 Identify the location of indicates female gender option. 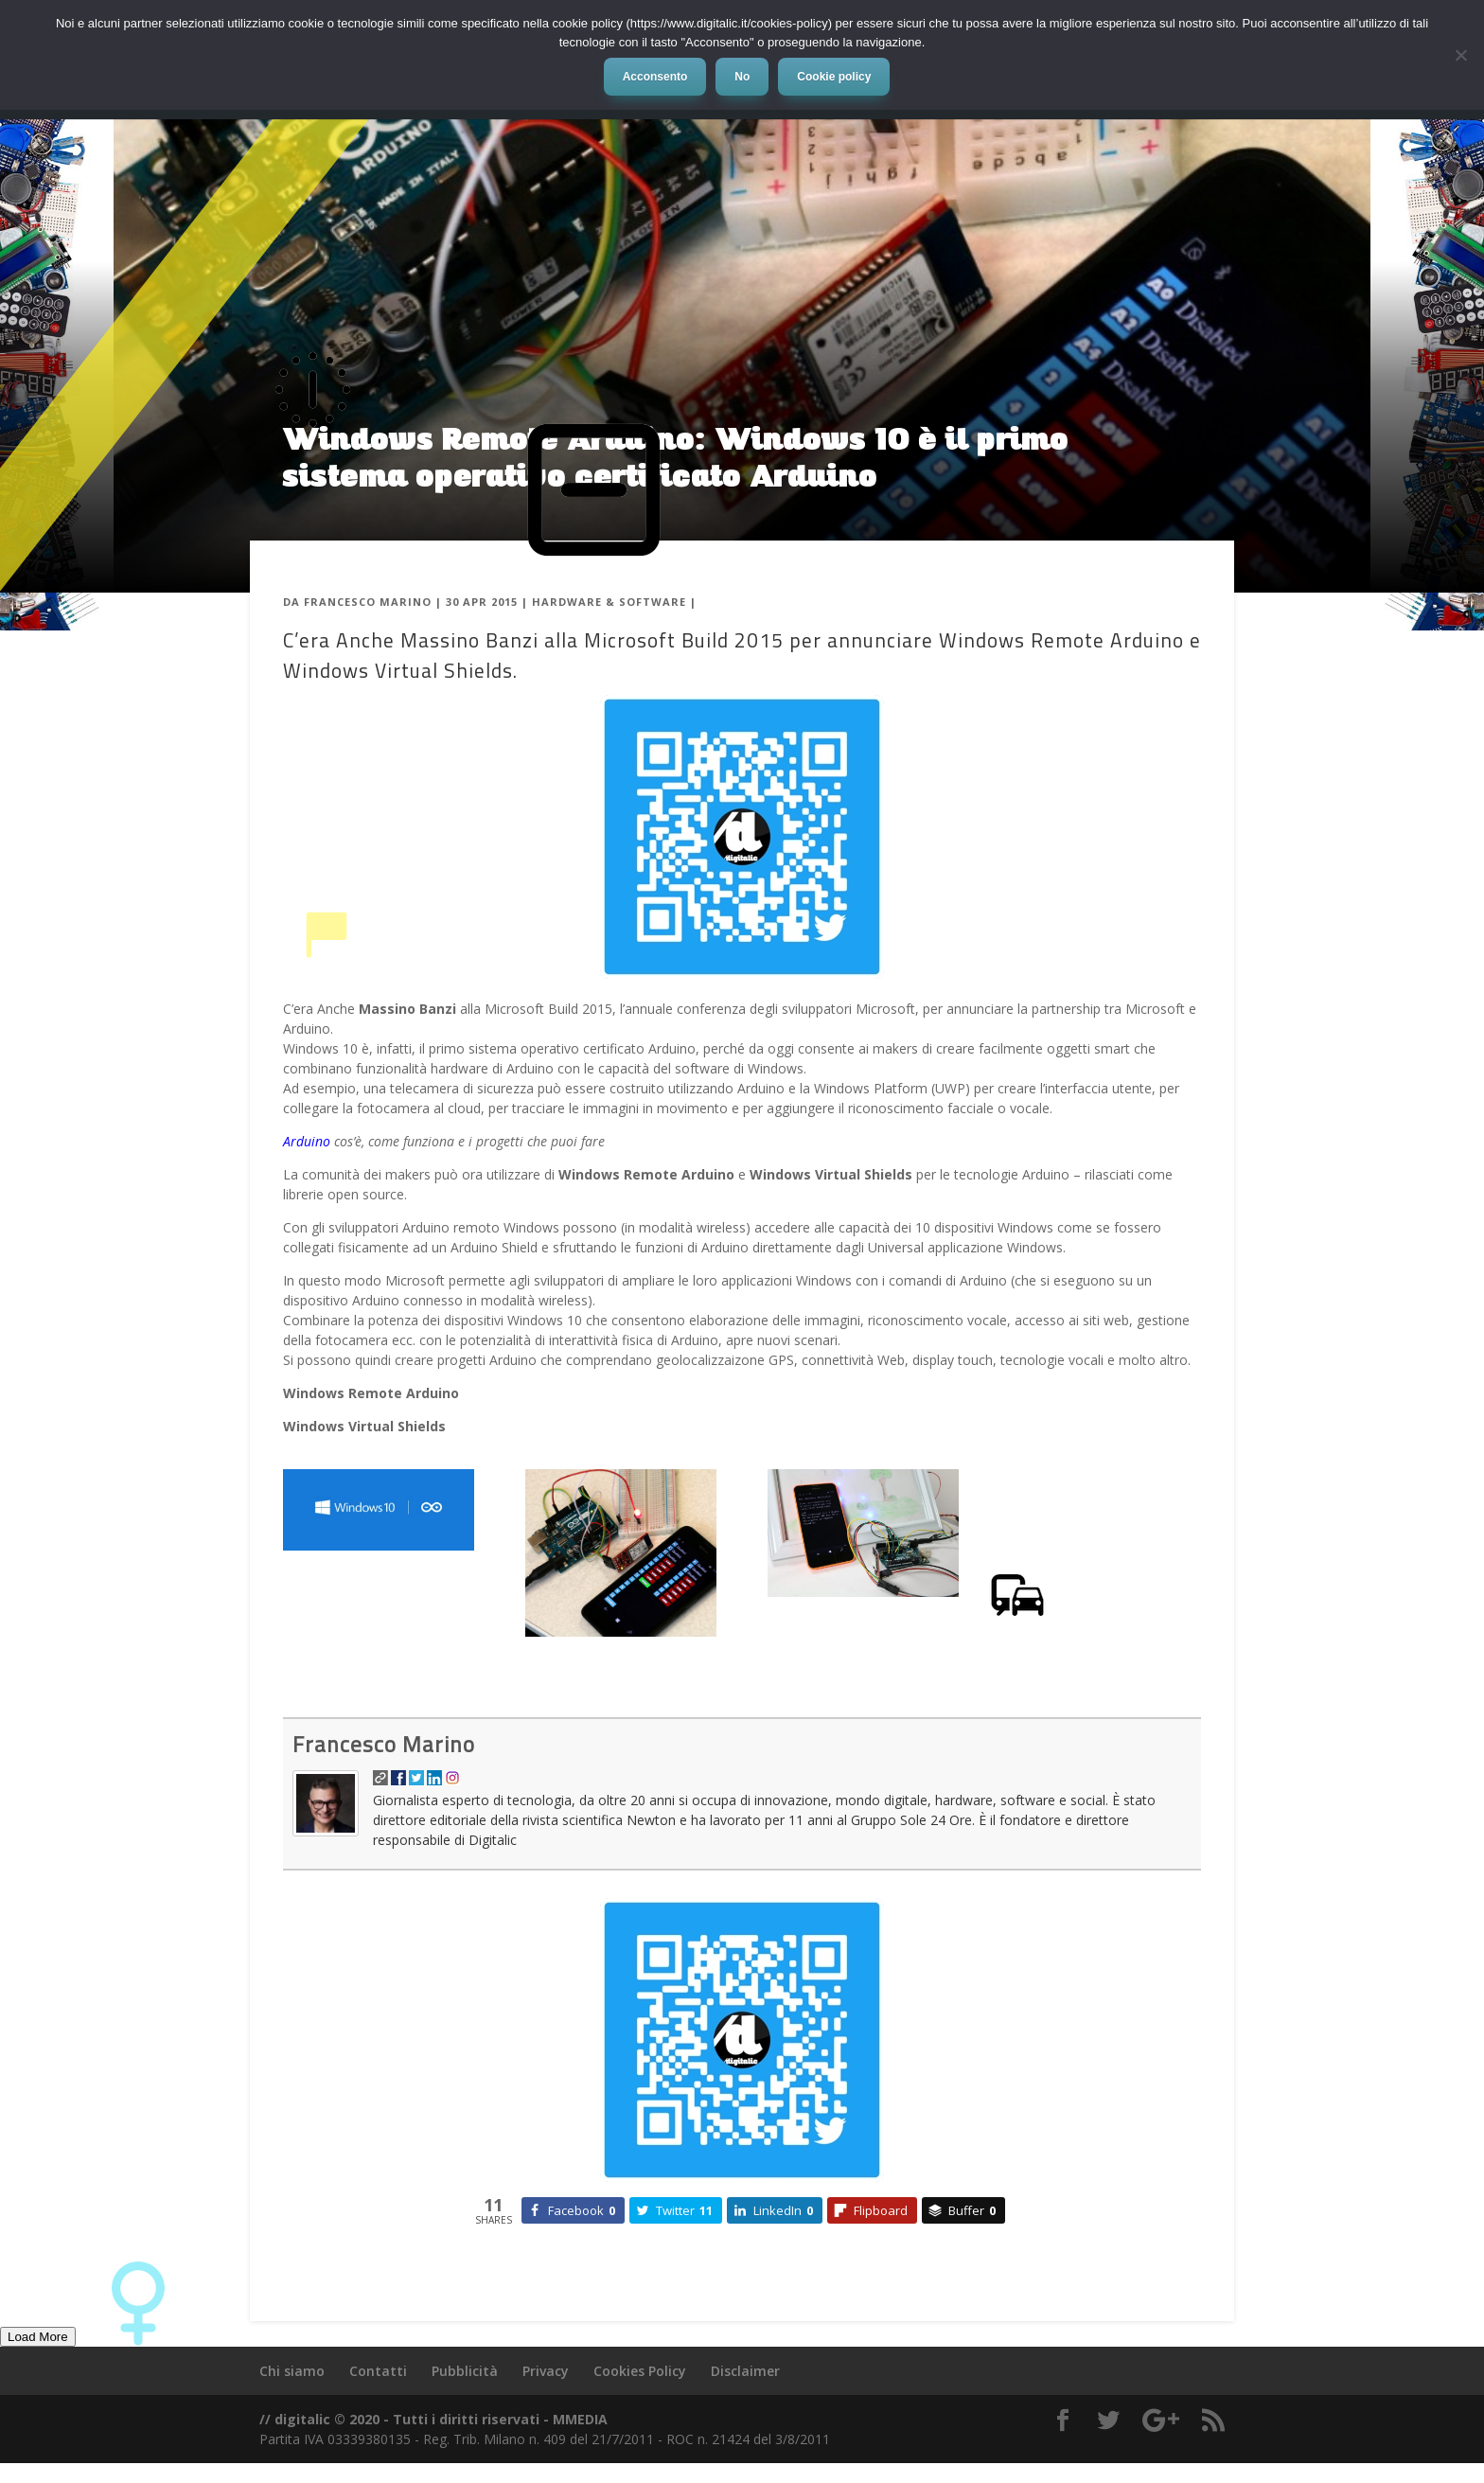
(138, 2301).